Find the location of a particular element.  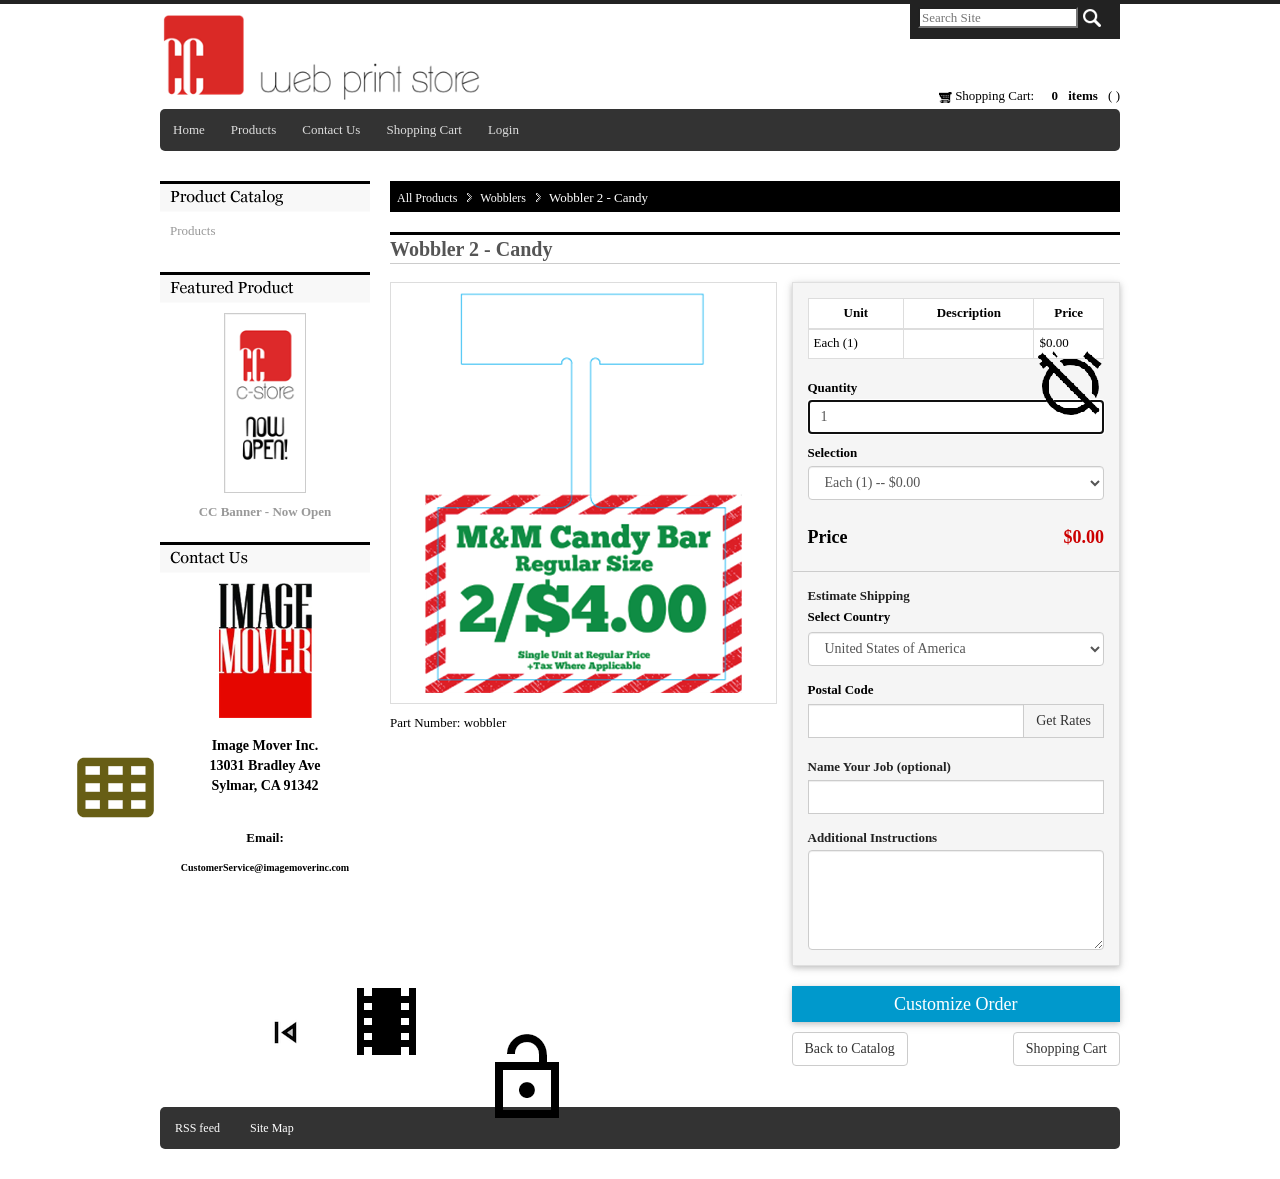

skip to the previous track is located at coordinates (285, 1032).